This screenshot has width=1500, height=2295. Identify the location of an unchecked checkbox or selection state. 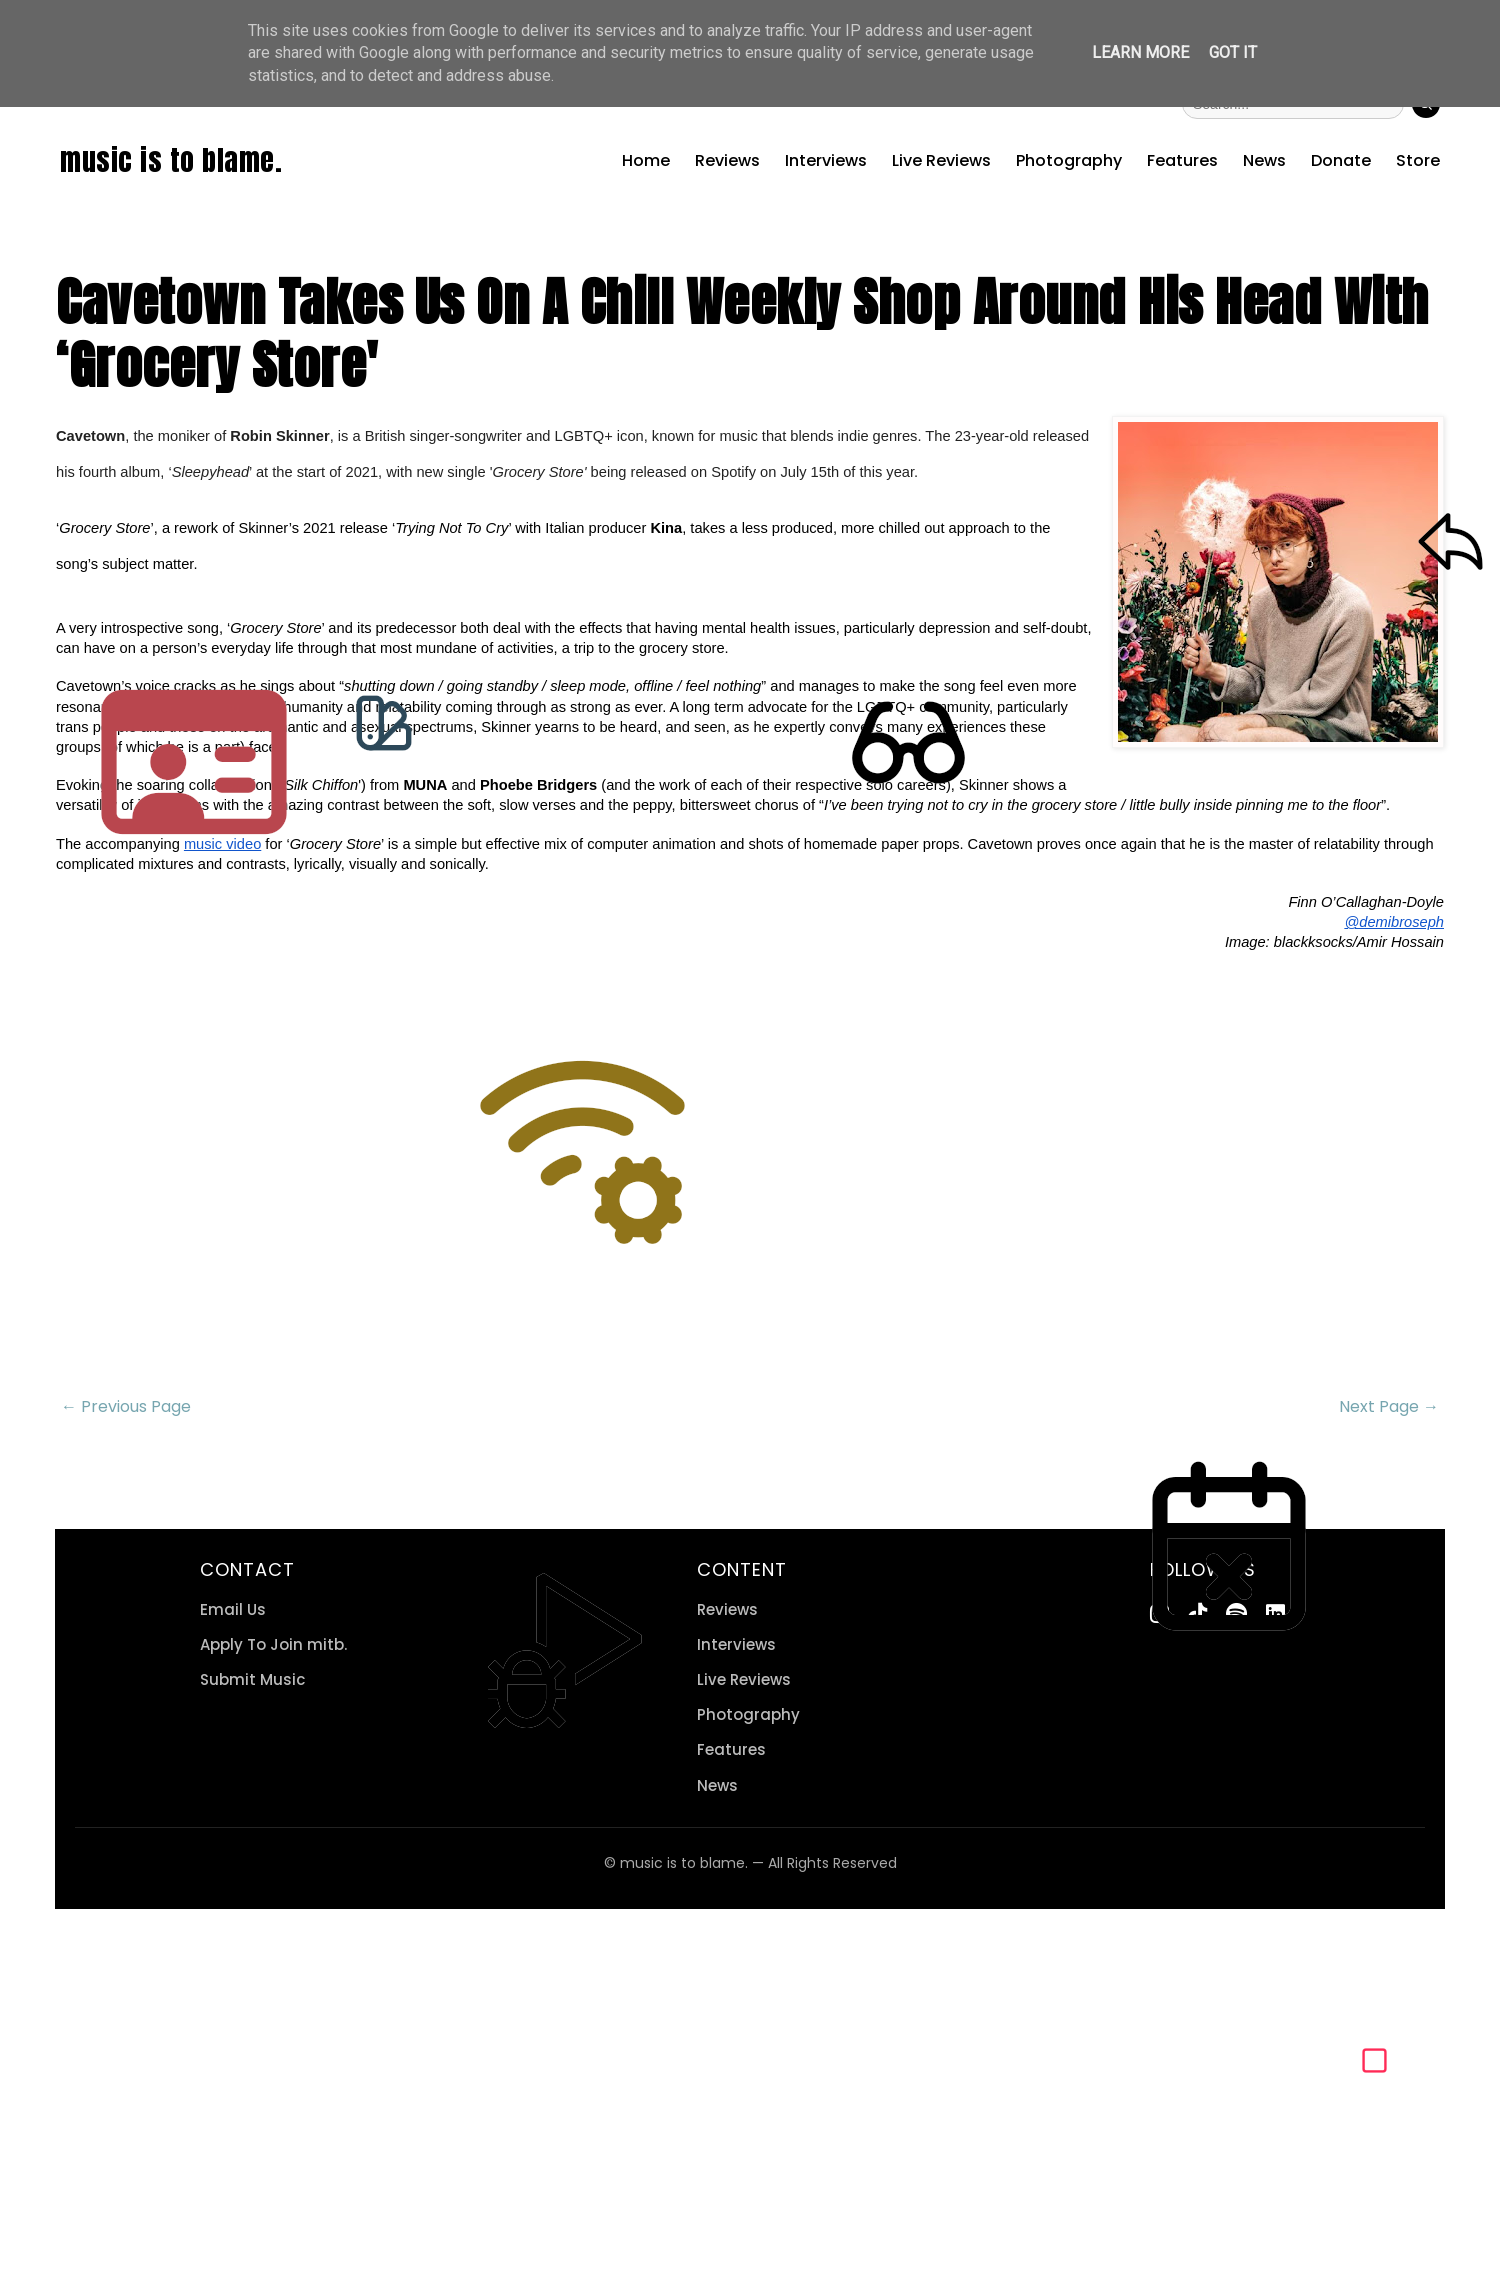
(1374, 2060).